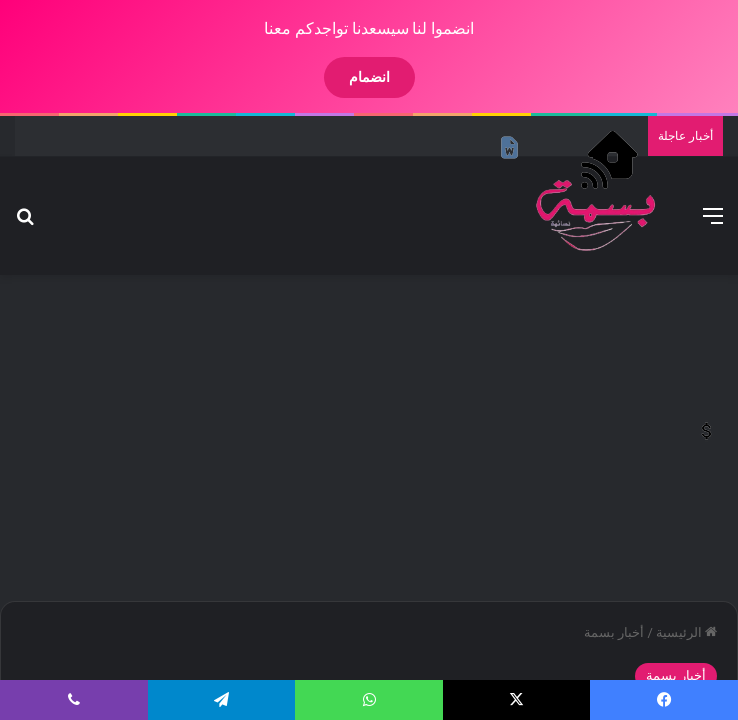 Image resolution: width=738 pixels, height=720 pixels. Describe the element at coordinates (707, 431) in the screenshot. I see `view pricing or payment details` at that location.